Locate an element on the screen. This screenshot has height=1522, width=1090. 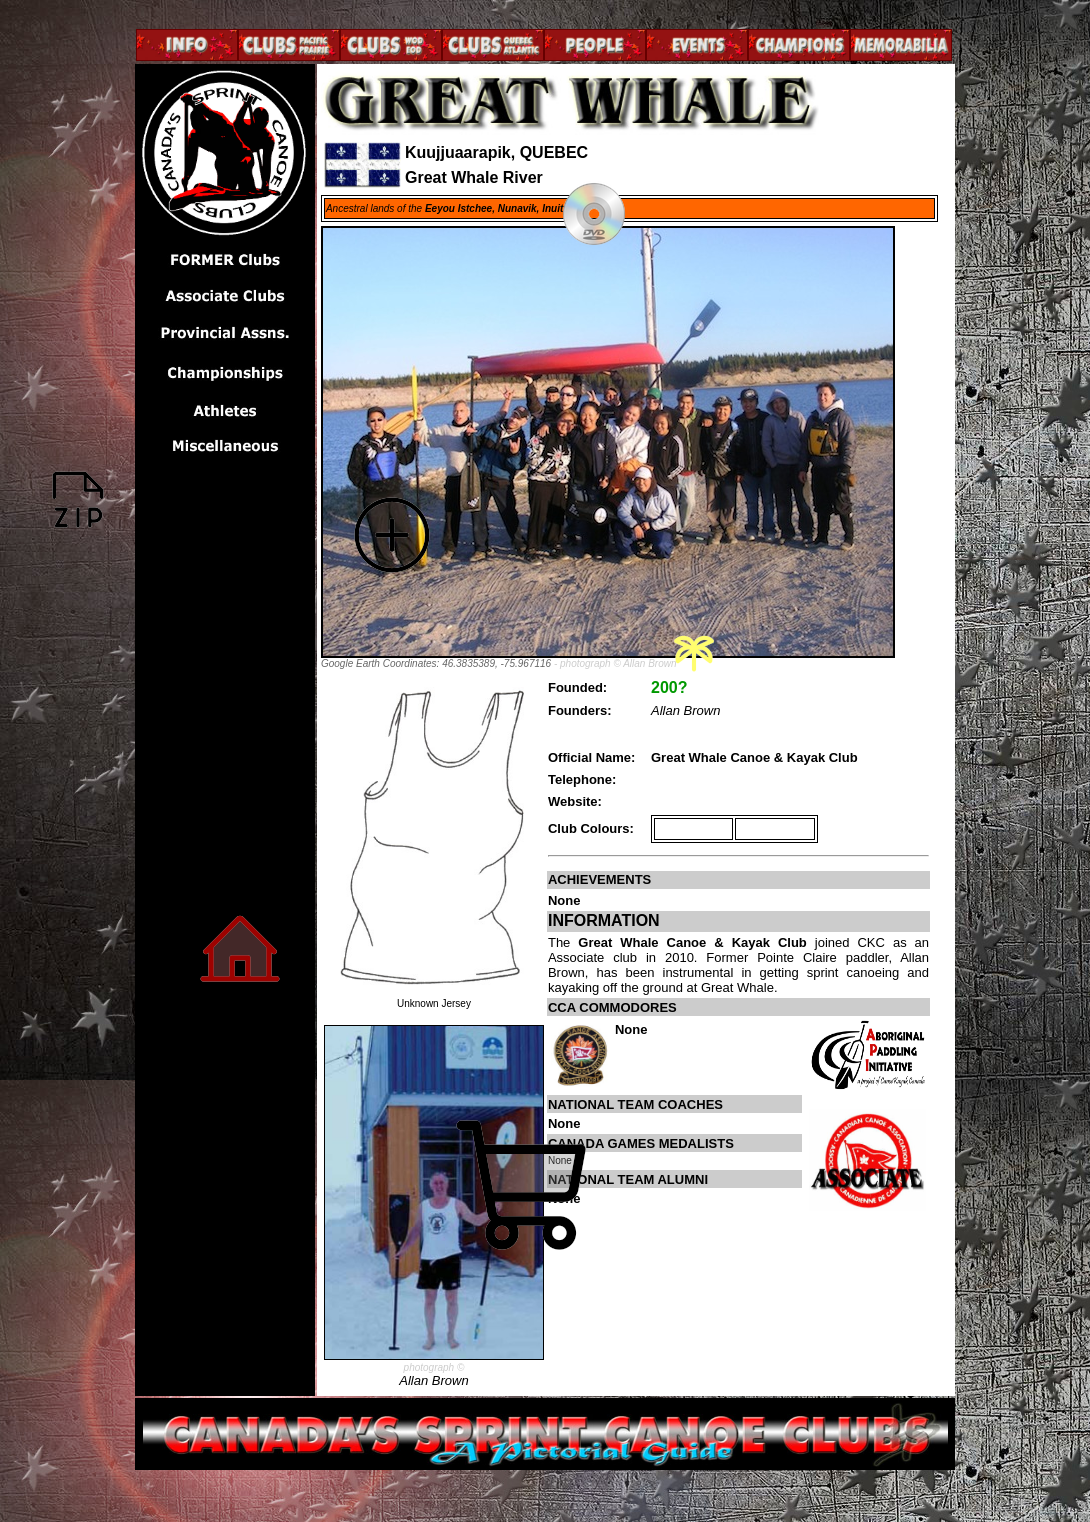
indicates a tropical or vacation-related category is located at coordinates (694, 653).